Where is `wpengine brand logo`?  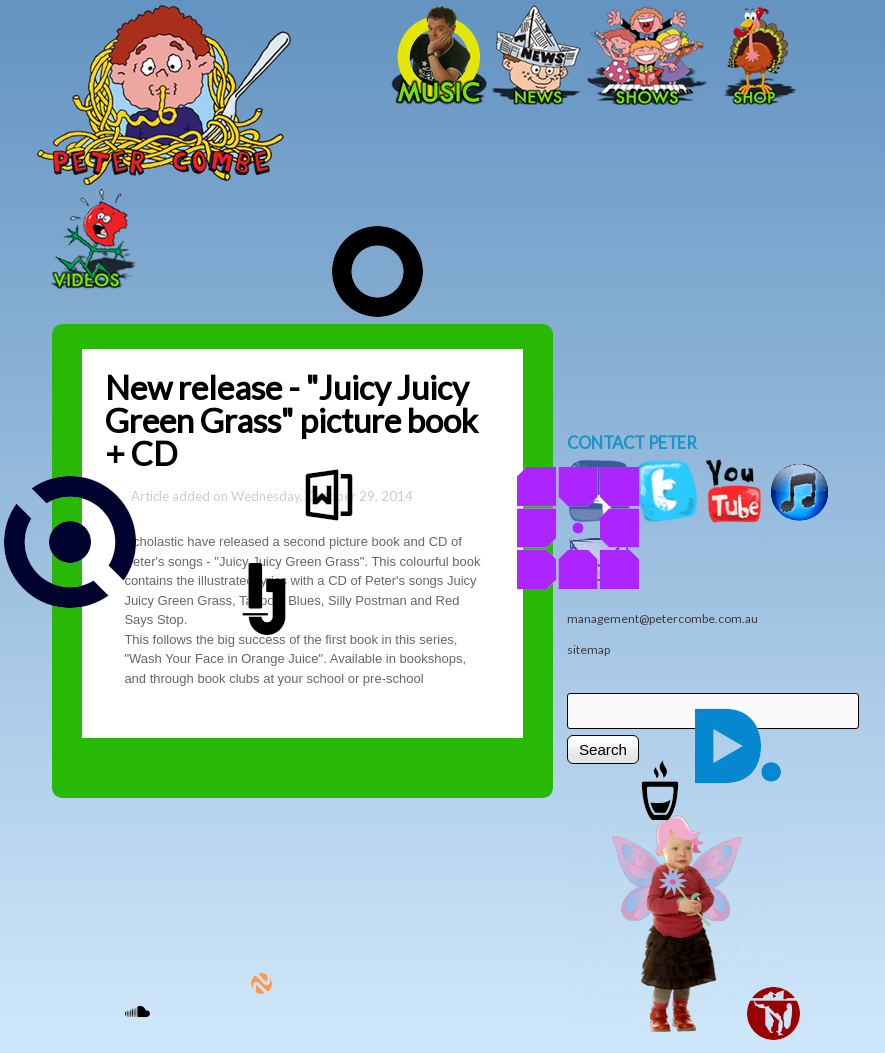
wpengine brand logo is located at coordinates (578, 528).